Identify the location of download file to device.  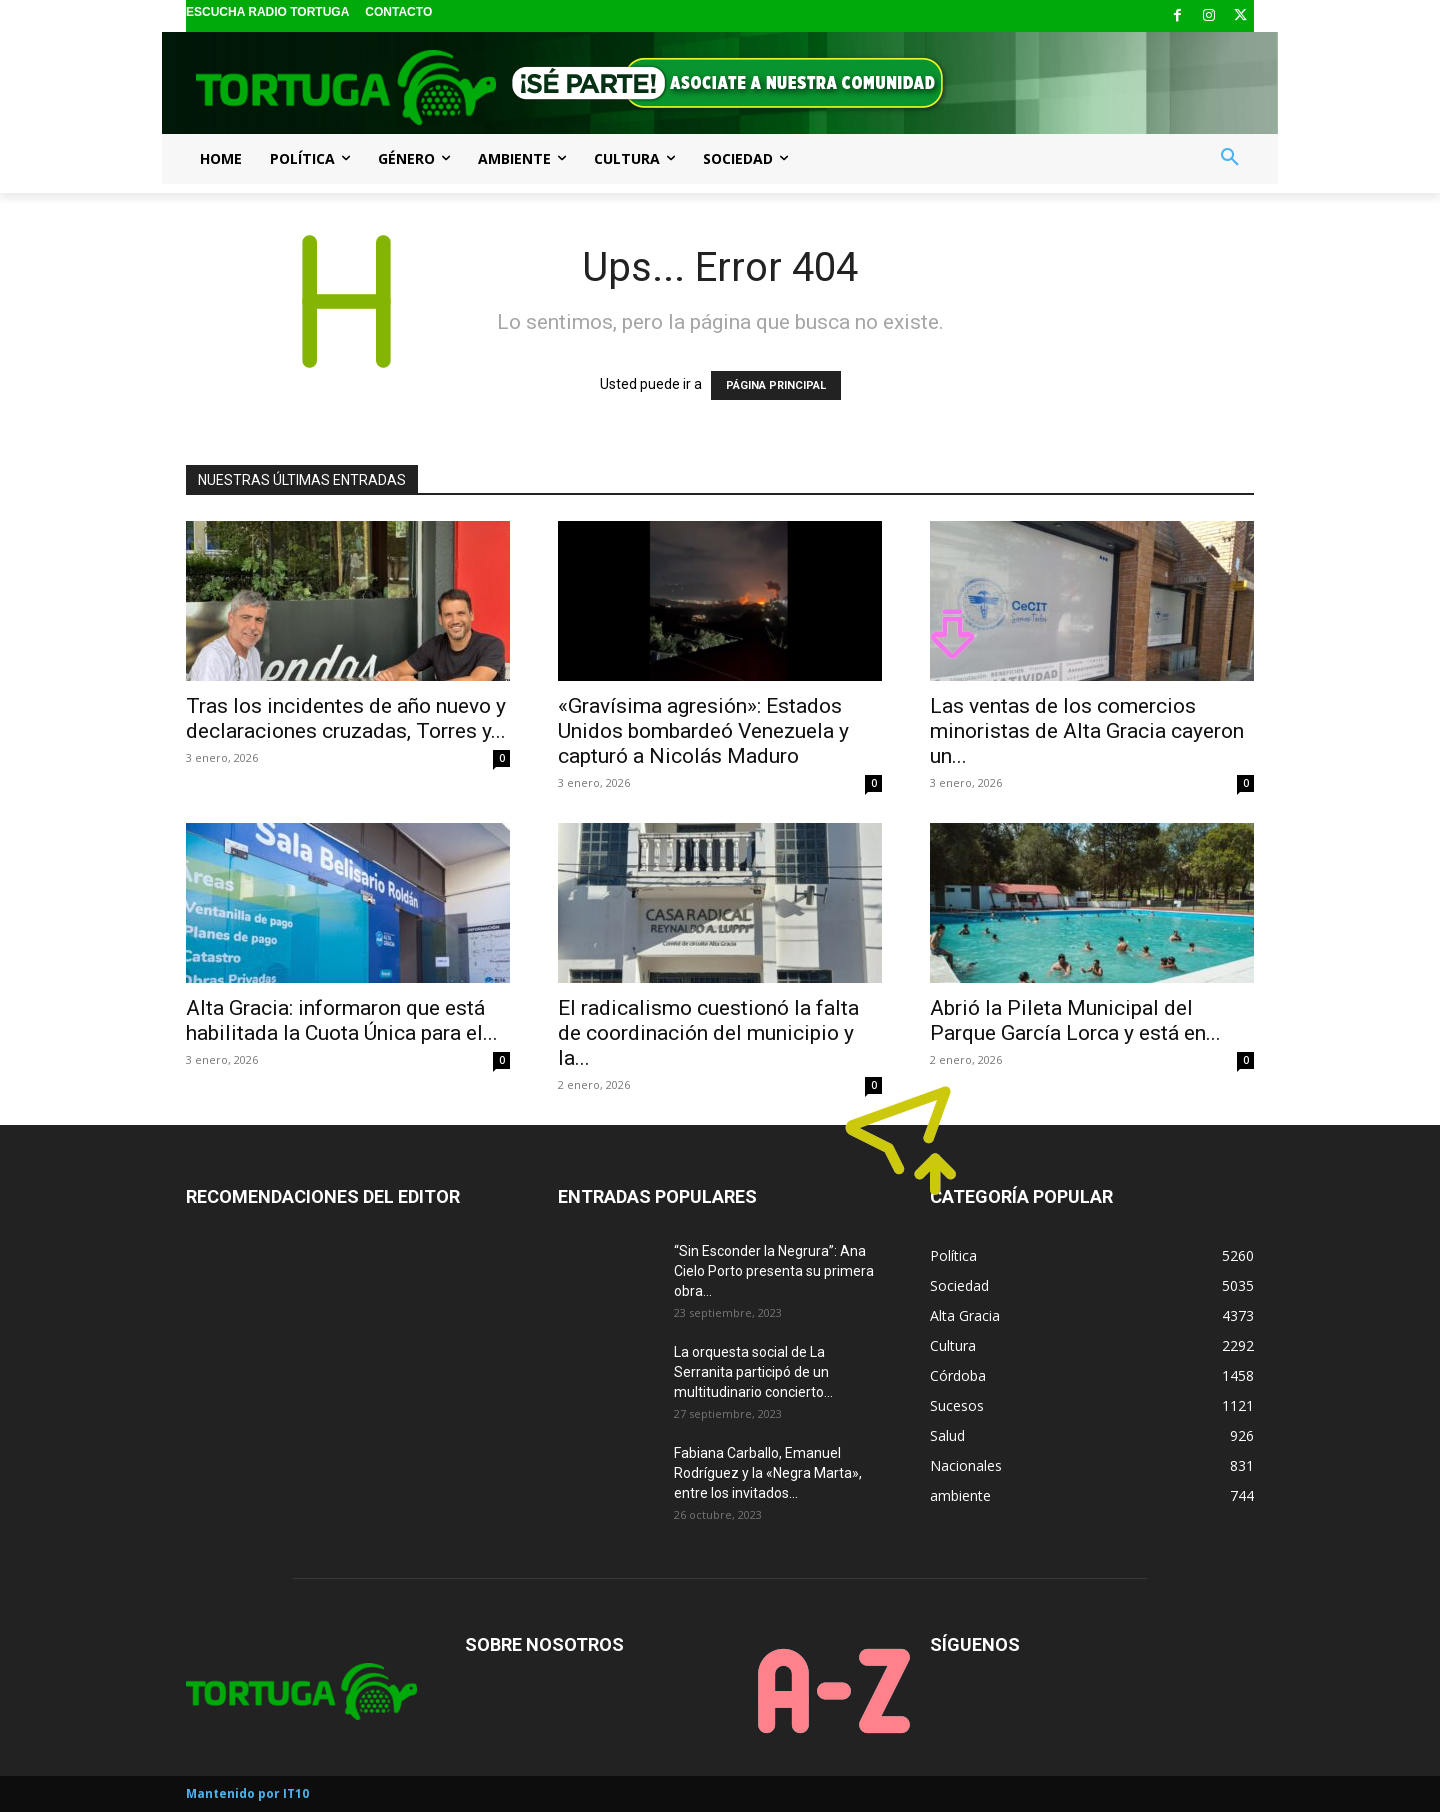
(952, 634).